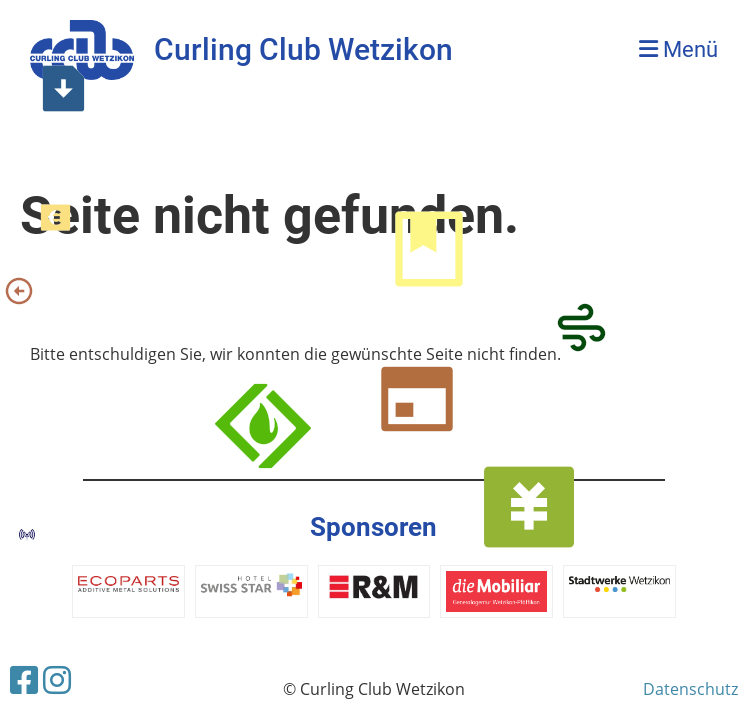 Image resolution: width=748 pixels, height=720 pixels. I want to click on download this file, so click(63, 88).